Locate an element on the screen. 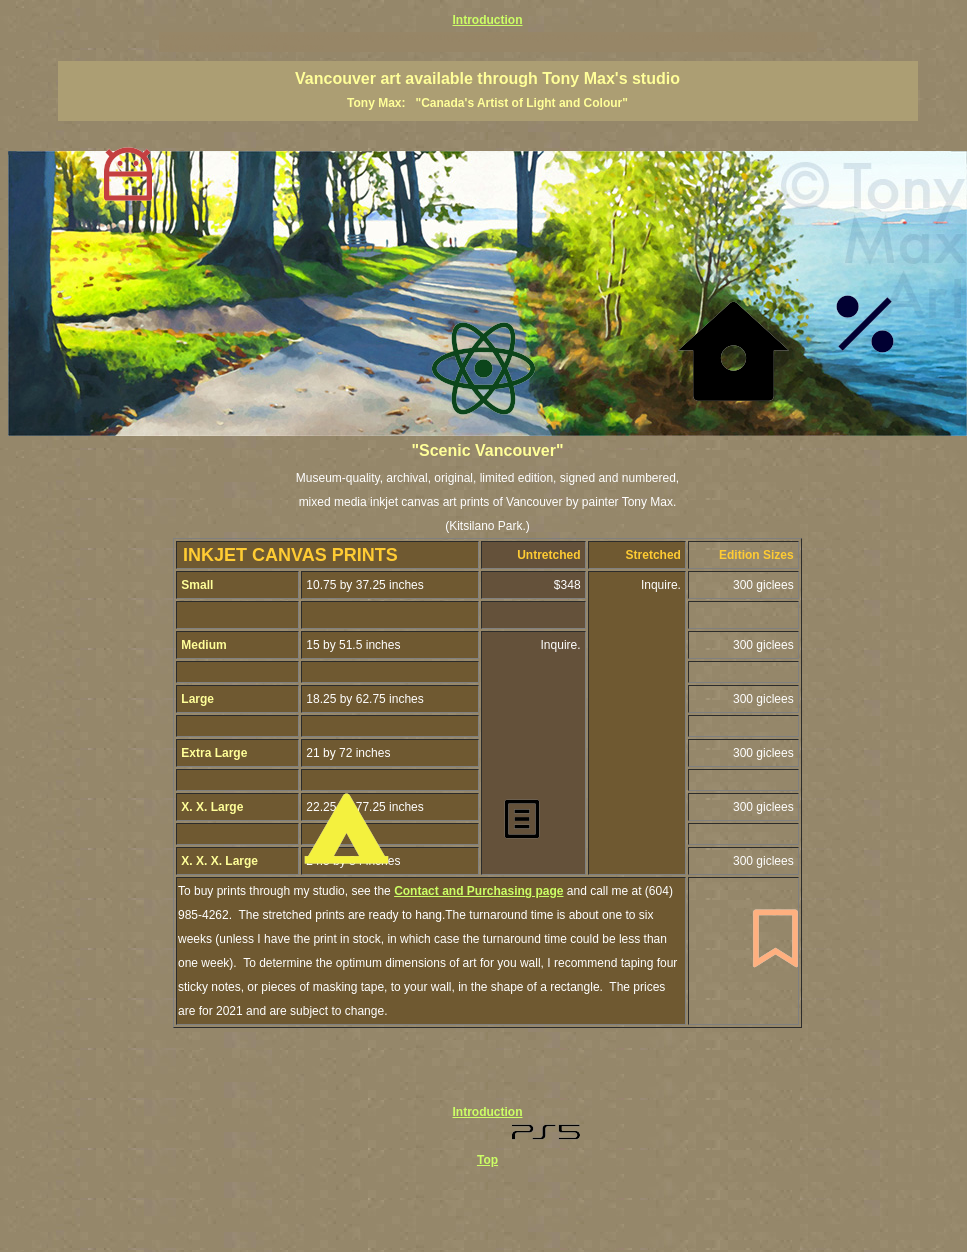  view file list or document directory is located at coordinates (522, 819).